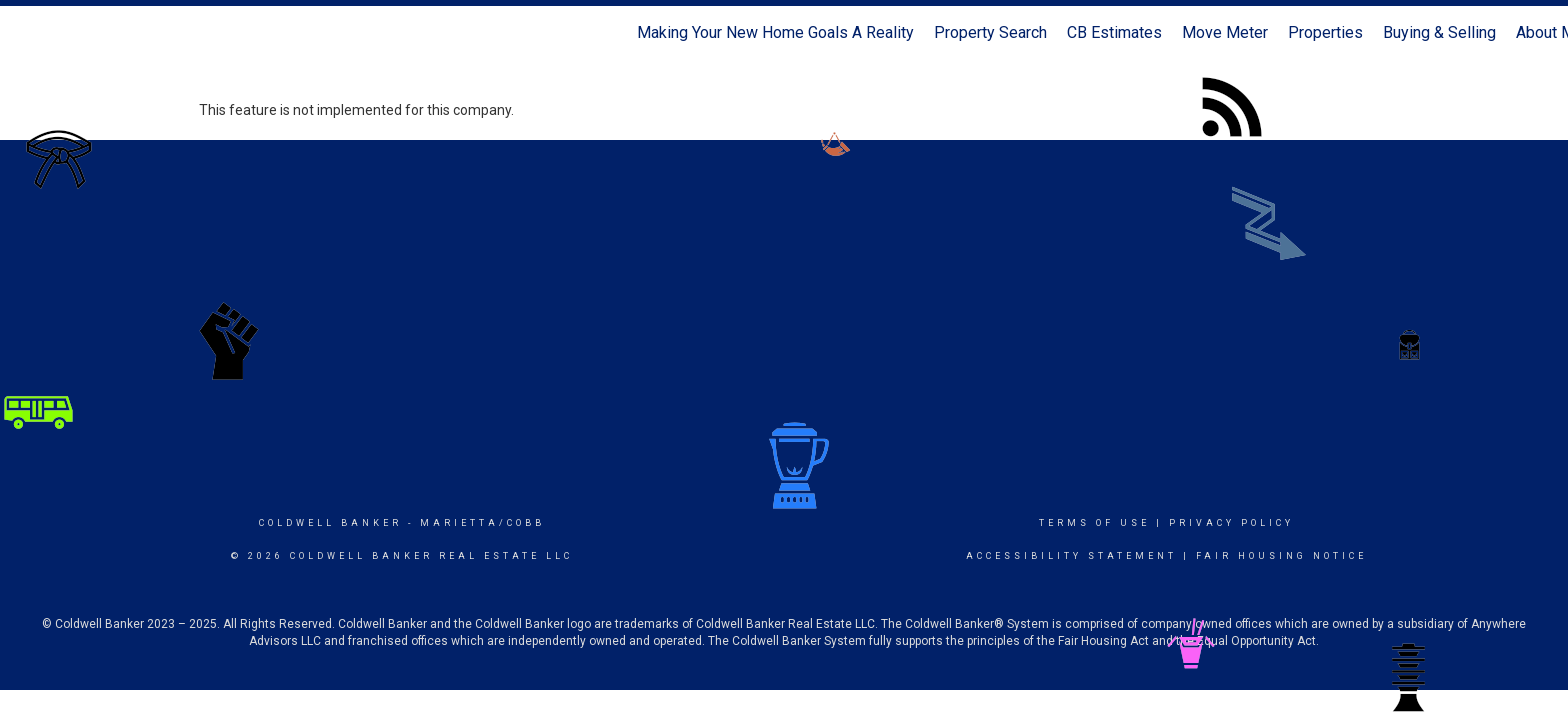 This screenshot has width=1568, height=720. What do you see at coordinates (1191, 643) in the screenshot?
I see `quick food or noodle delivery option` at bounding box center [1191, 643].